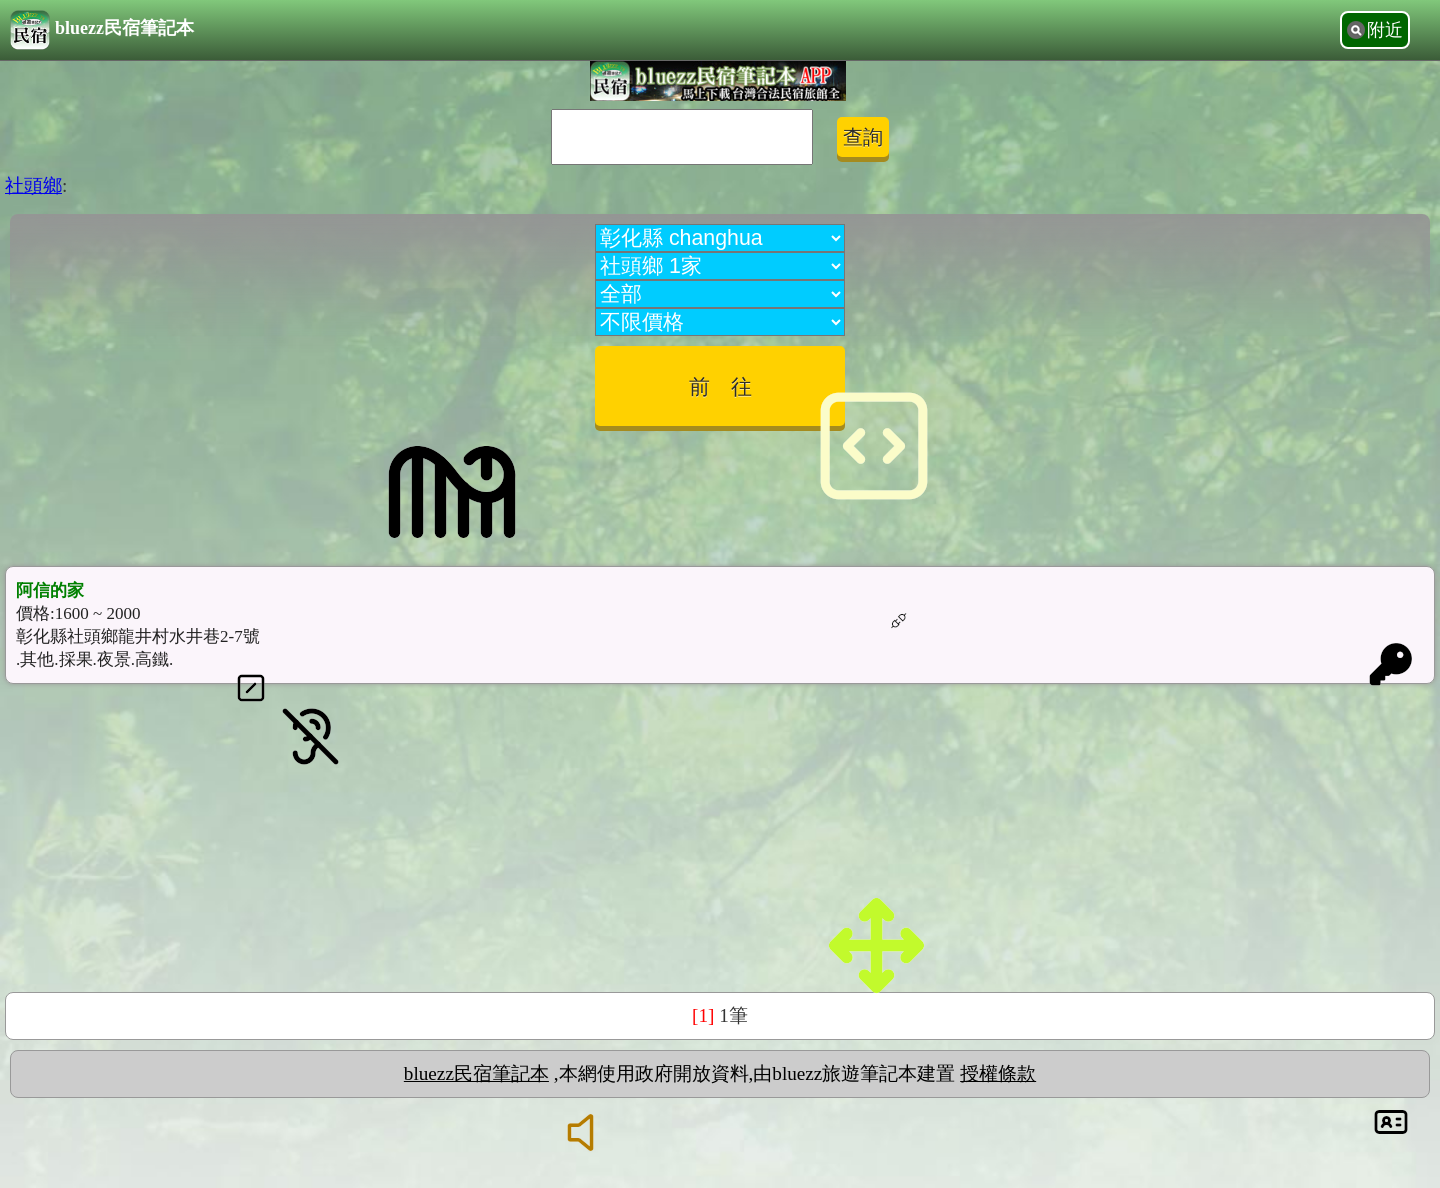  I want to click on view your profile or identity information, so click(1391, 1122).